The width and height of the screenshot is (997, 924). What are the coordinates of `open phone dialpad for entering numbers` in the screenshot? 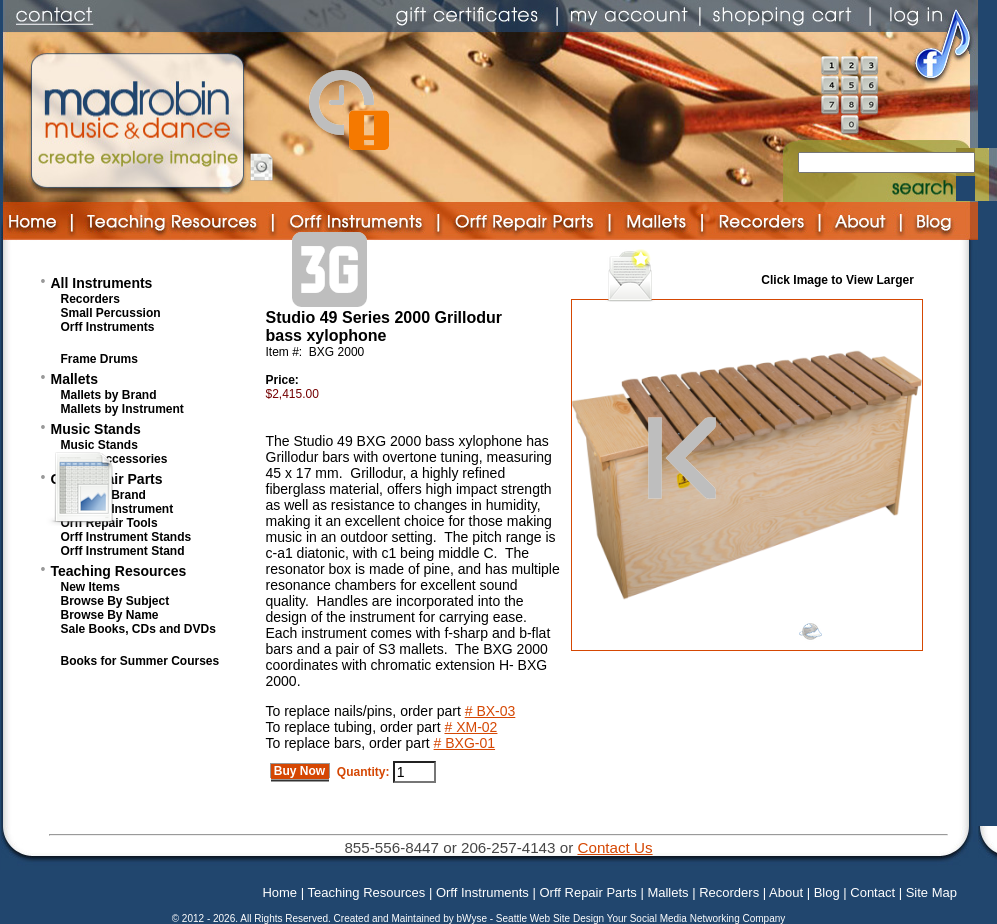 It's located at (850, 95).